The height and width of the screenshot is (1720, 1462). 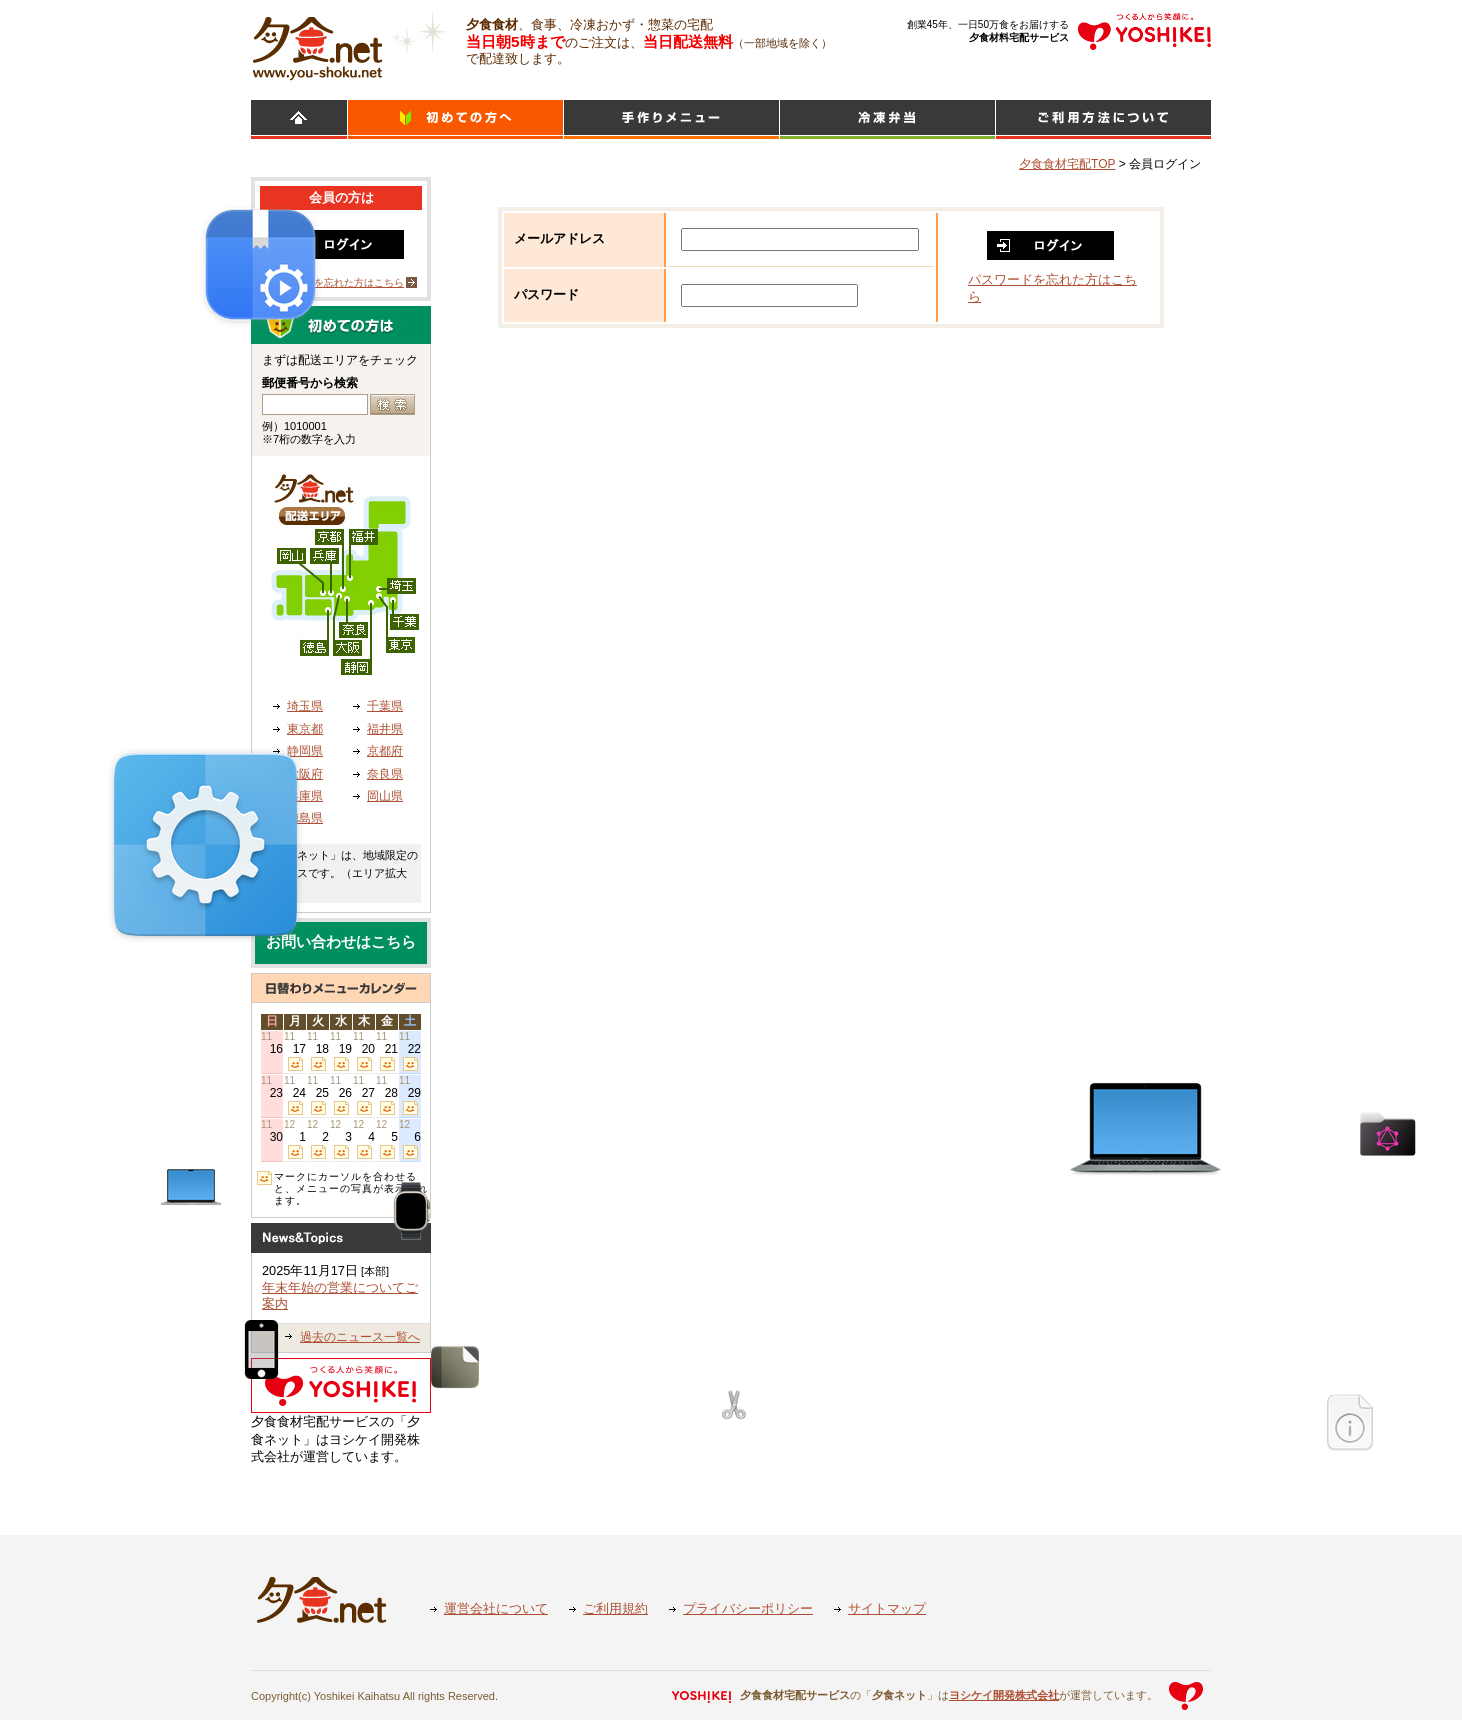 I want to click on windows installer package file, so click(x=205, y=844).